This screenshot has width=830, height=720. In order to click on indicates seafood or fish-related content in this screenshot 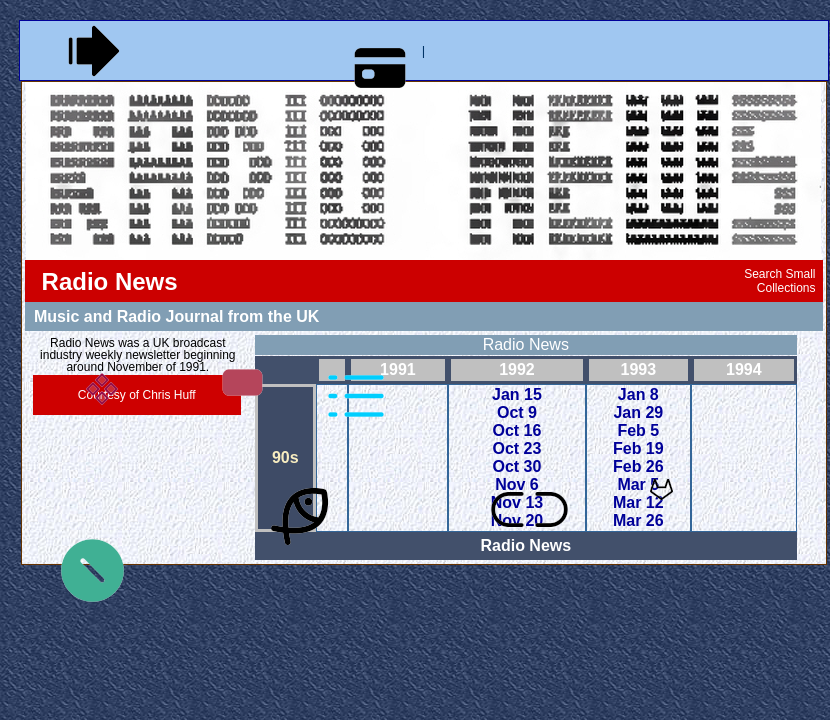, I will do `click(301, 514)`.